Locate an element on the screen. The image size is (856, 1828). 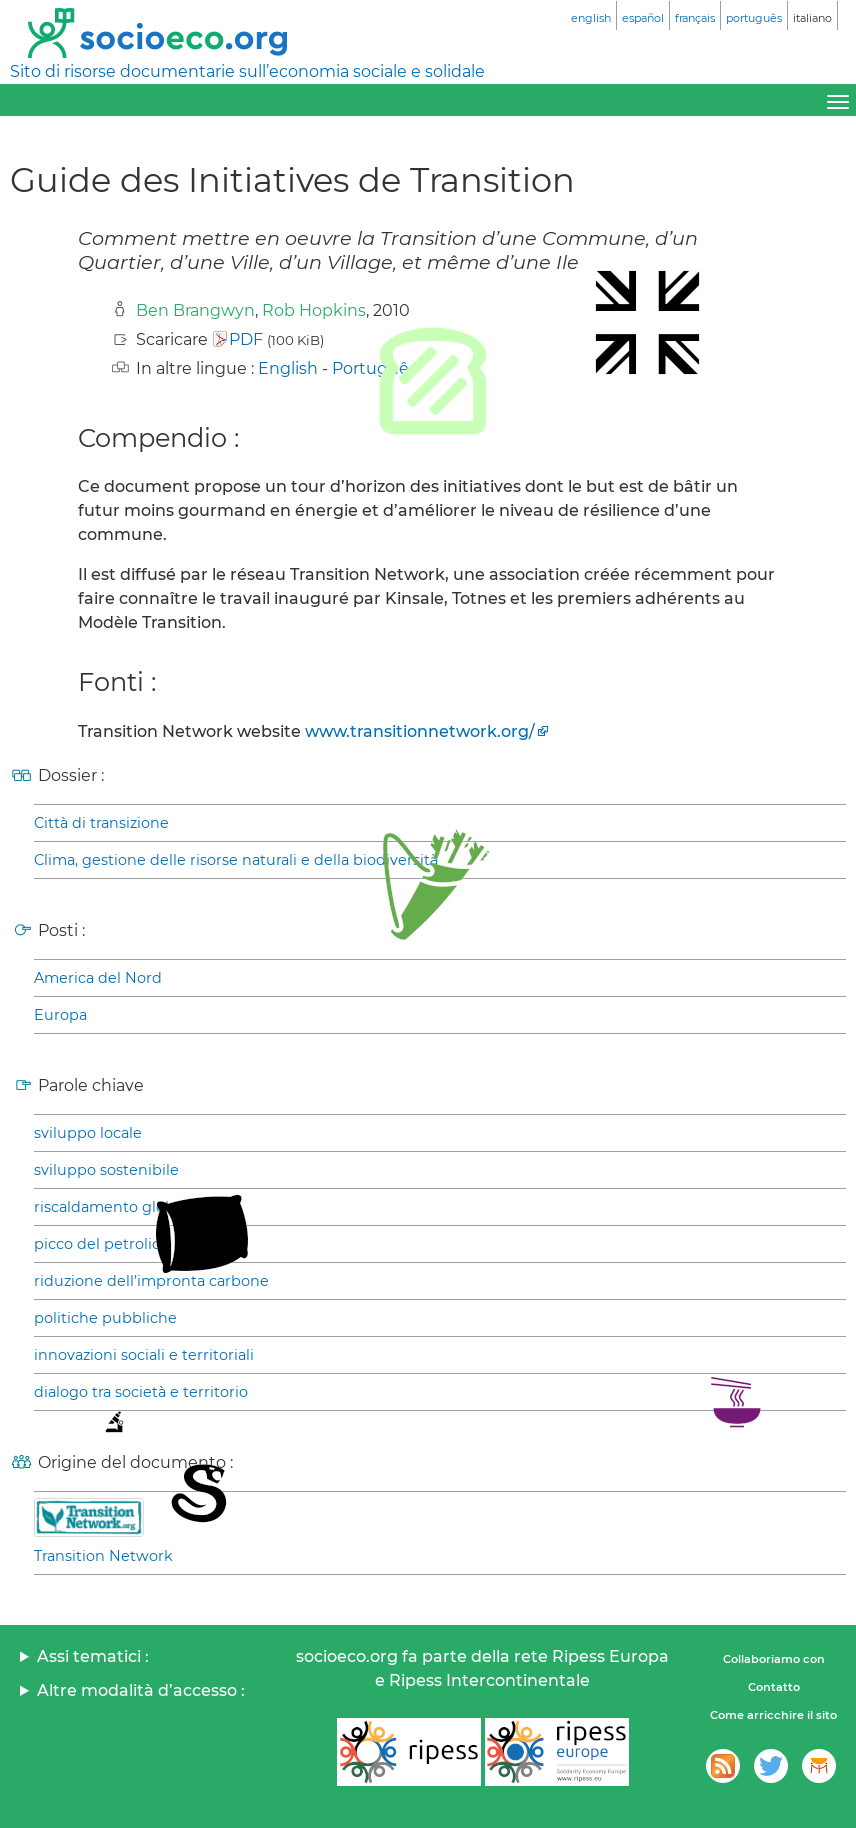
toast or burn food item in a cooking game is located at coordinates (433, 381).